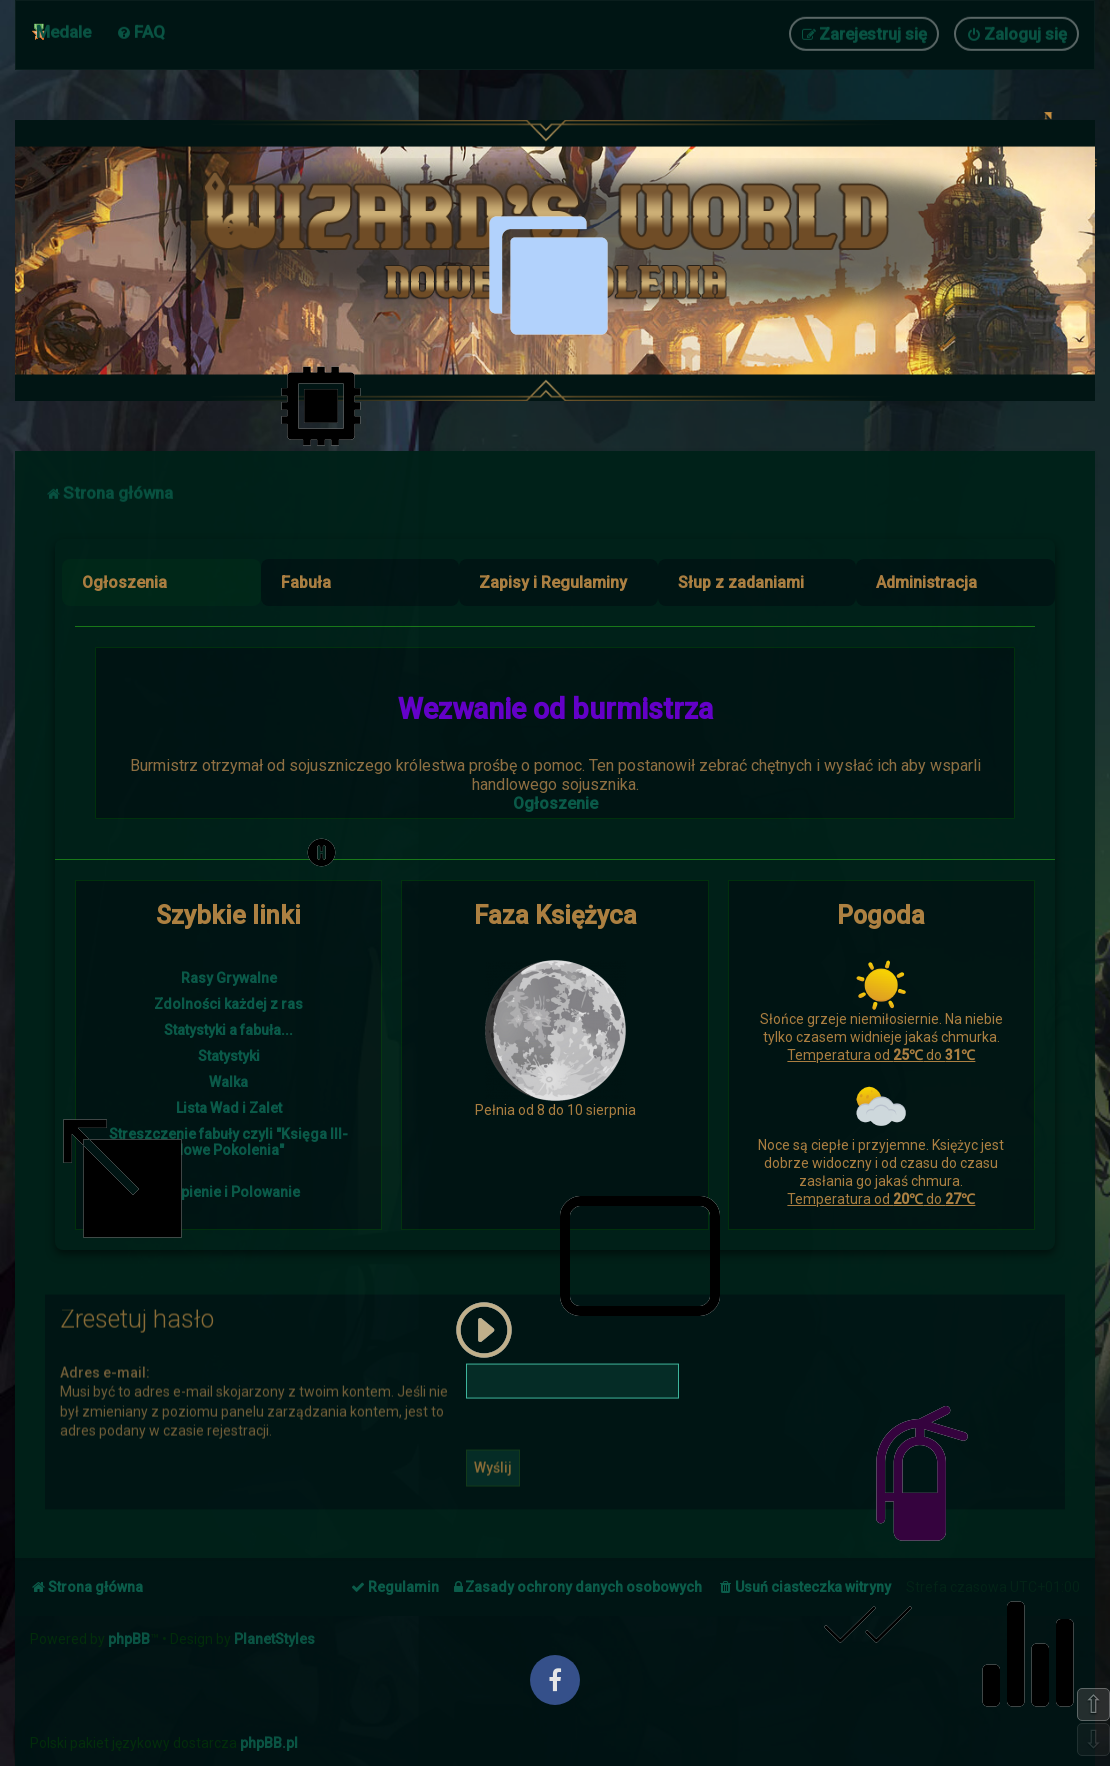 This screenshot has height=1766, width=1110. What do you see at coordinates (548, 275) in the screenshot?
I see `copy to clipboard` at bounding box center [548, 275].